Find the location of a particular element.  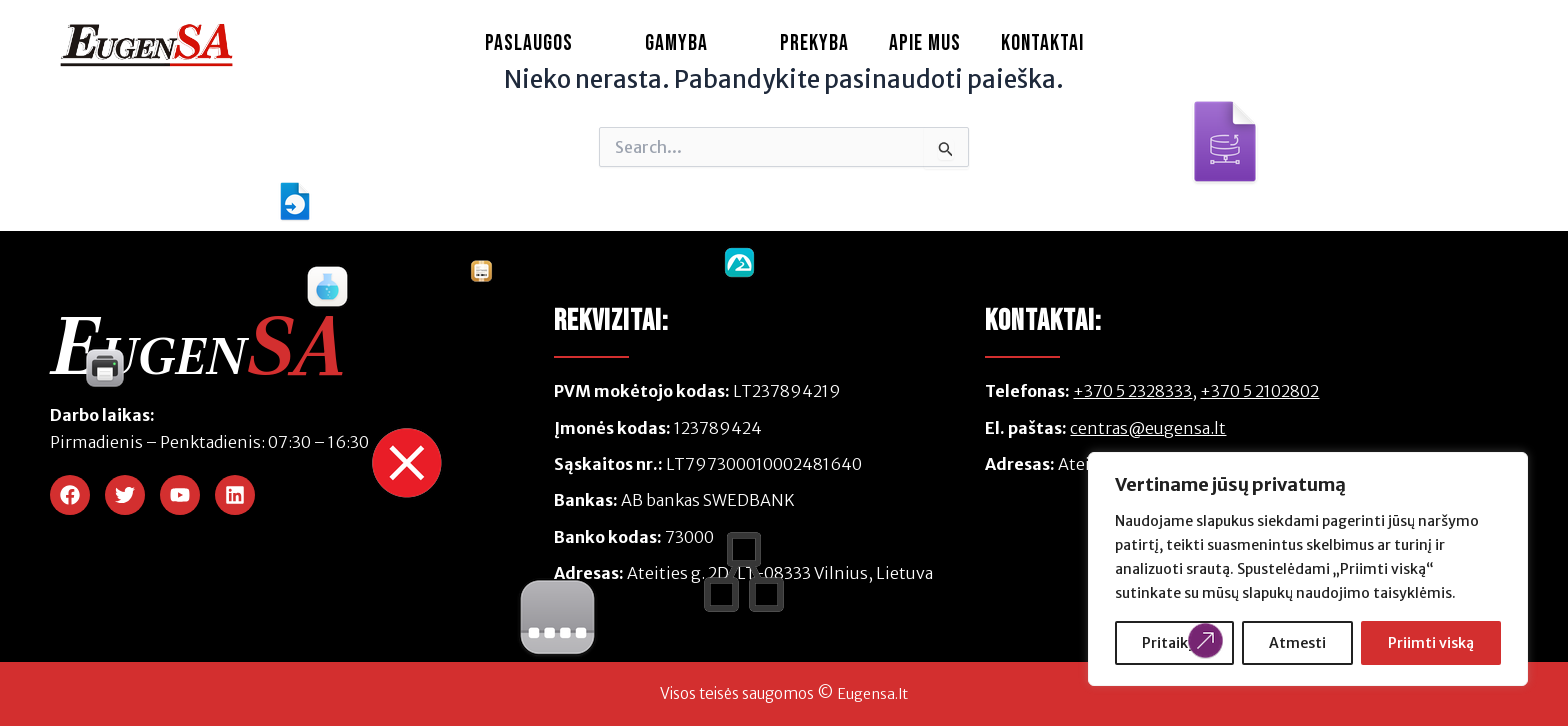

open gtk4 node editor application is located at coordinates (744, 572).